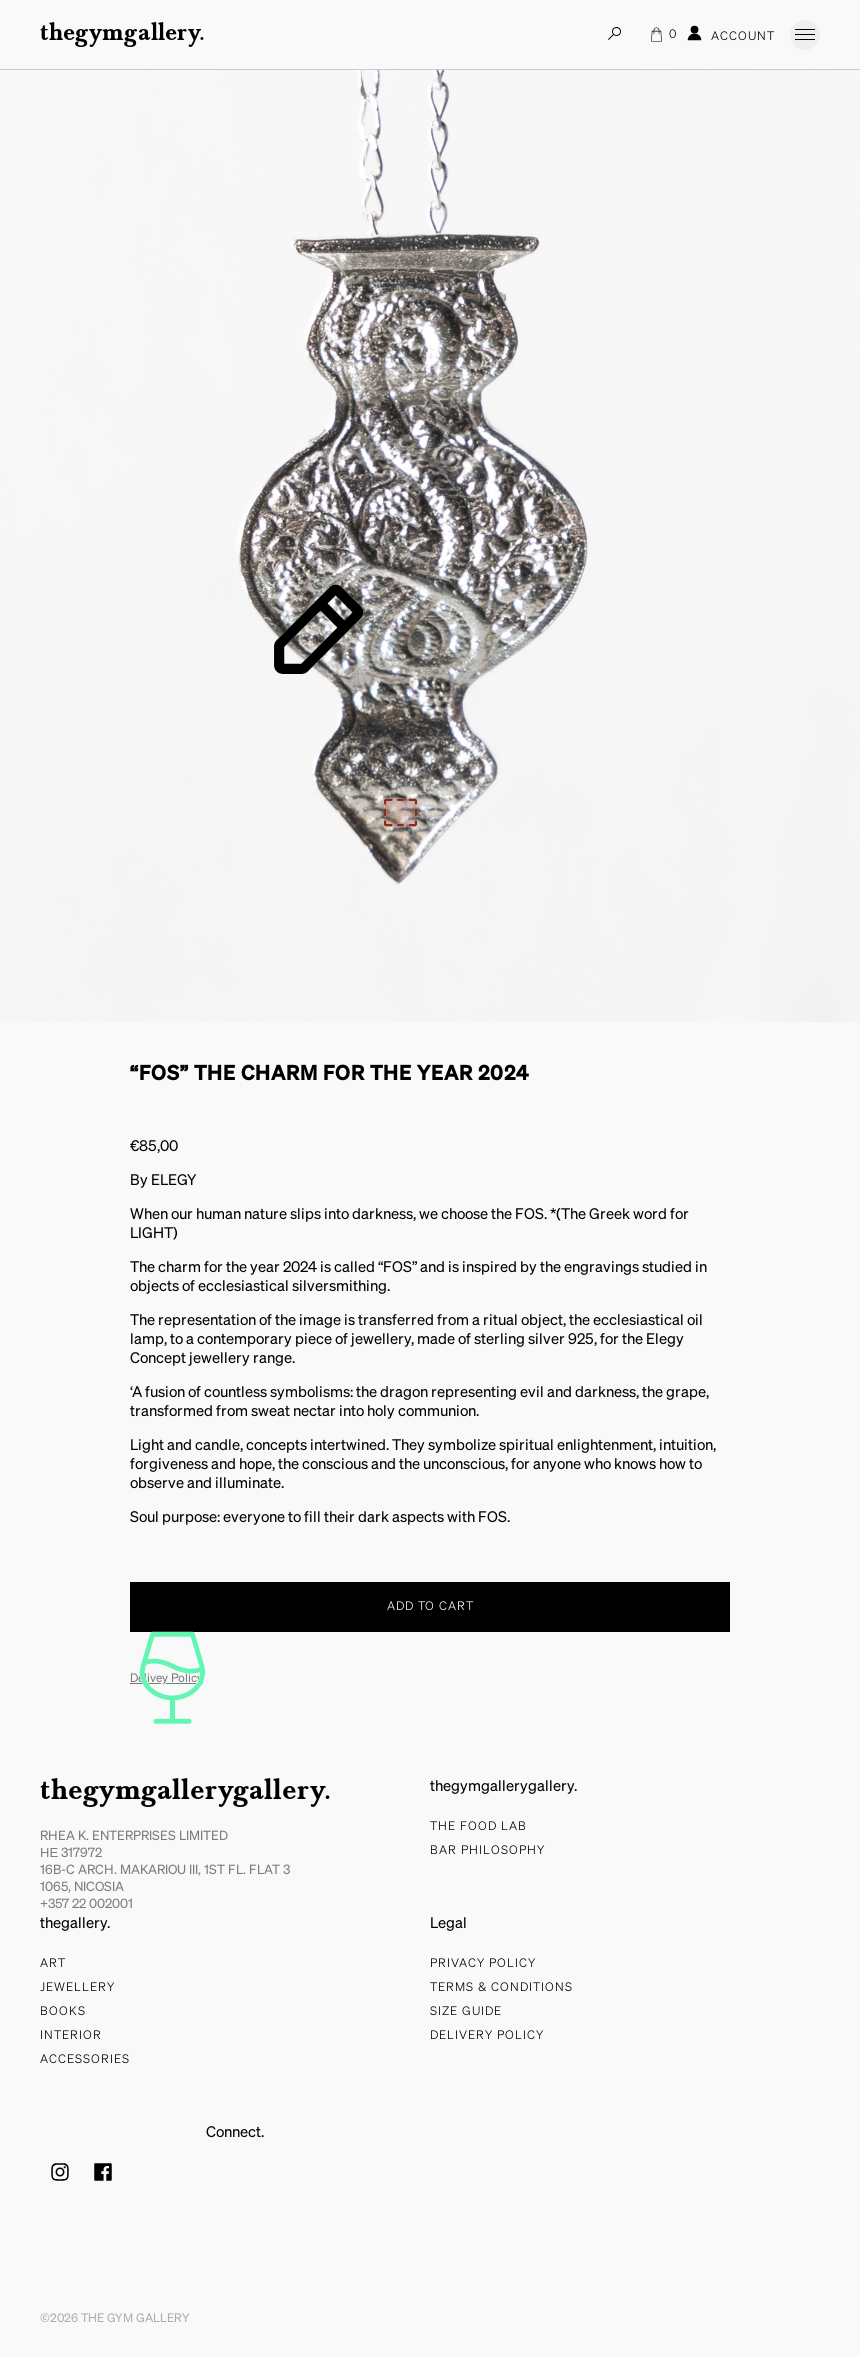  Describe the element at coordinates (317, 631) in the screenshot. I see `edit content or text` at that location.